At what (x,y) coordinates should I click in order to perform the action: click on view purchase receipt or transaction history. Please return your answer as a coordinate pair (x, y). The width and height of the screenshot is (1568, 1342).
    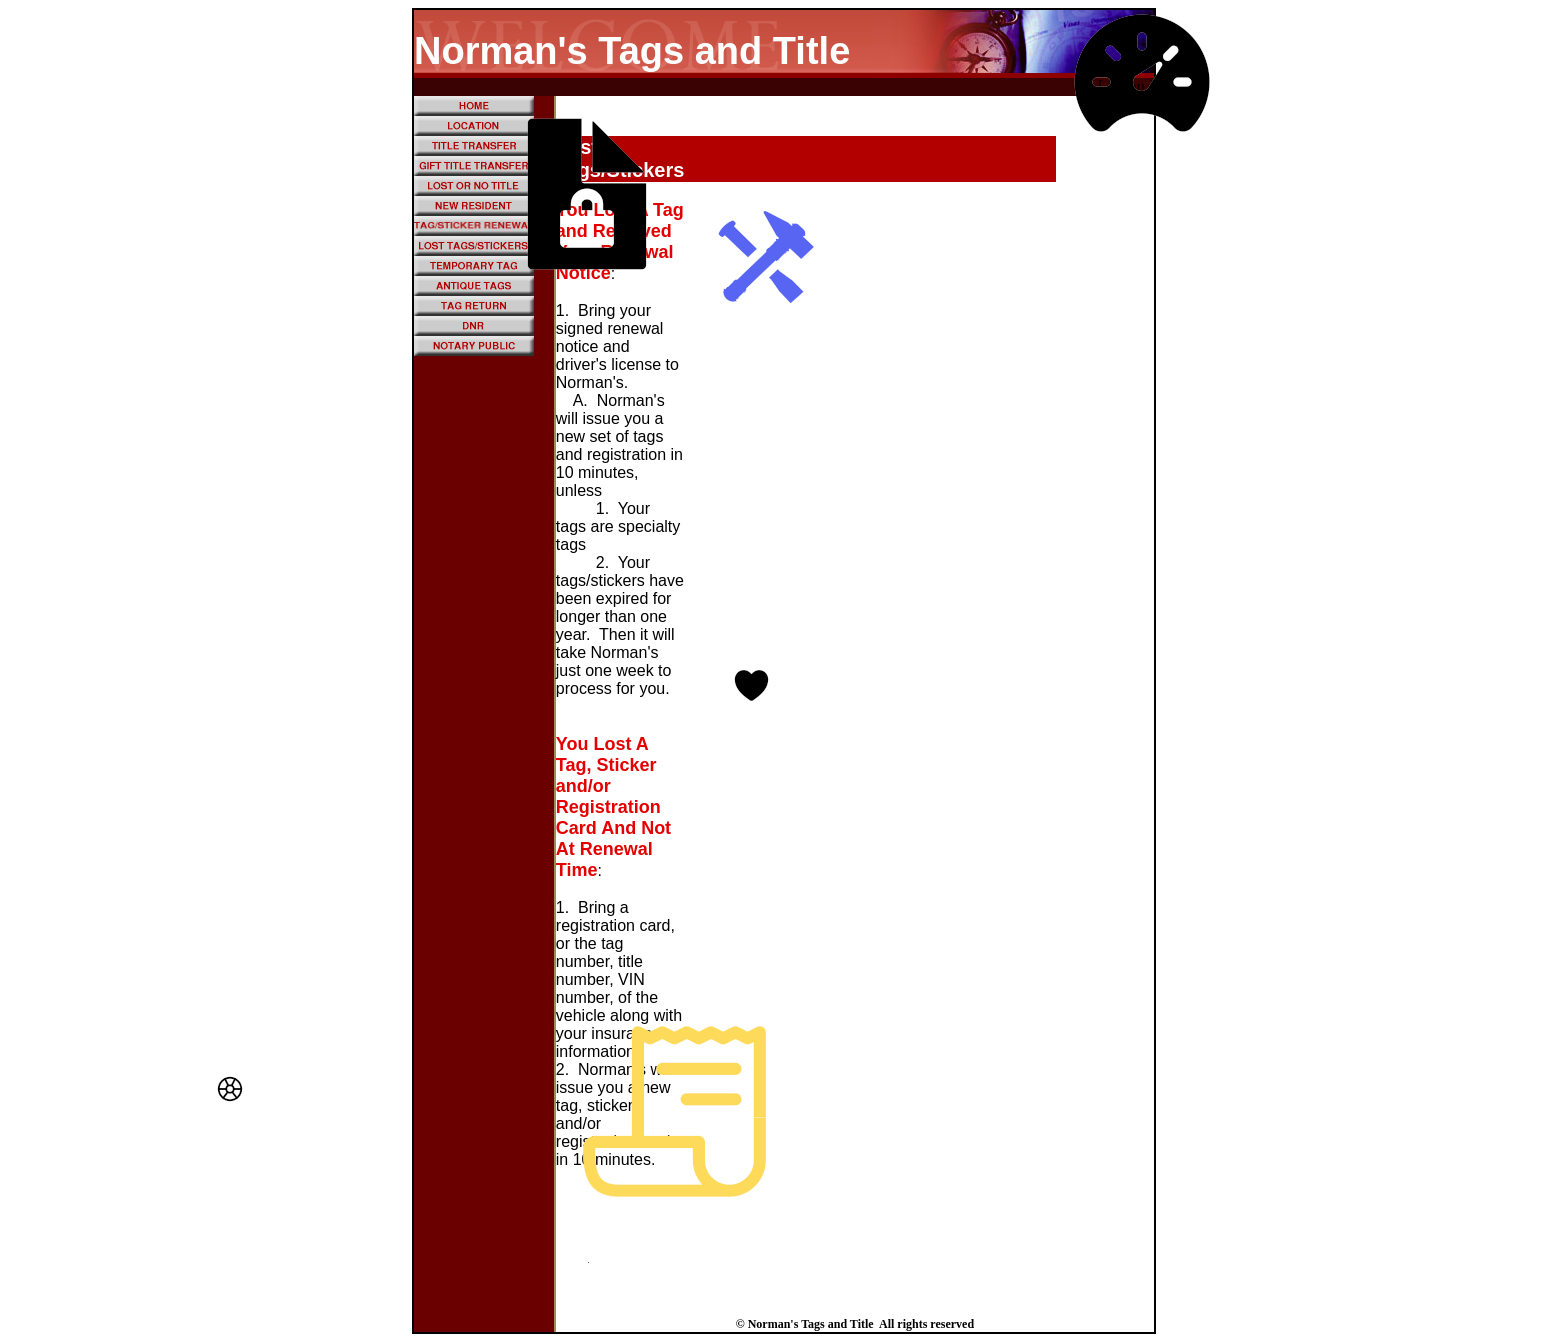
    Looking at the image, I should click on (674, 1111).